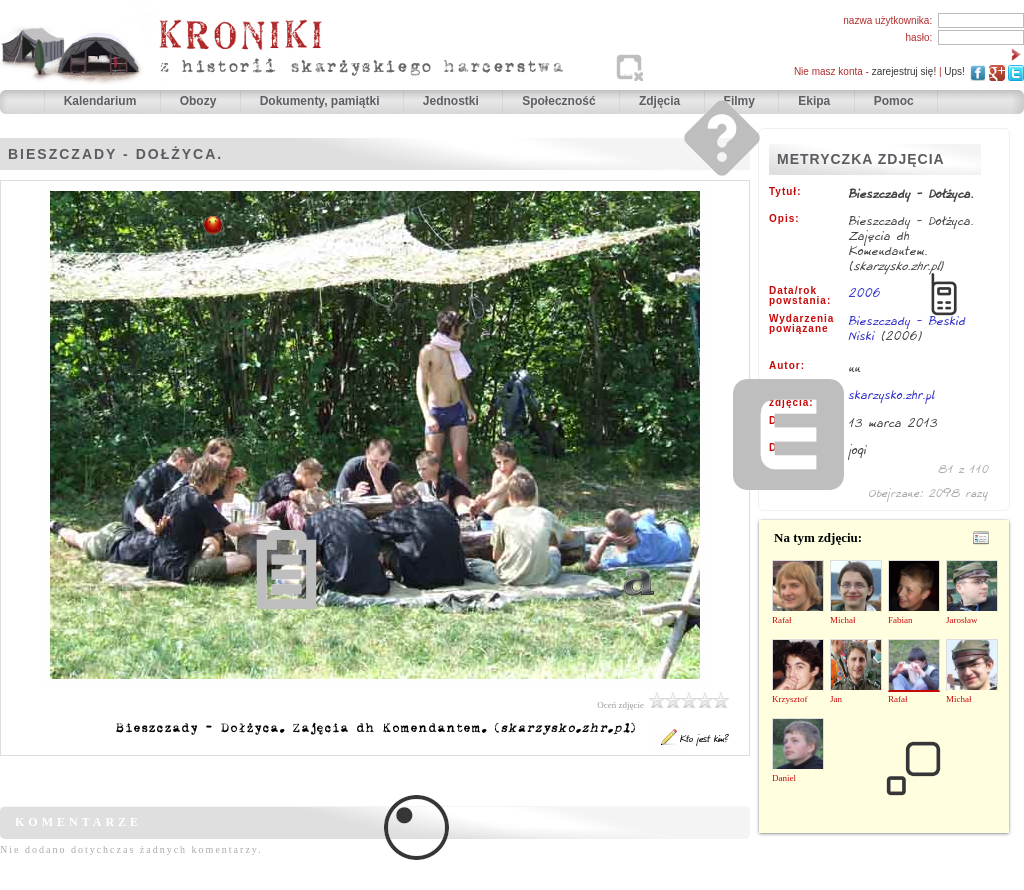 This screenshot has height=890, width=1024. Describe the element at coordinates (945, 295) in the screenshot. I see `call using a landline or desk phone` at that location.